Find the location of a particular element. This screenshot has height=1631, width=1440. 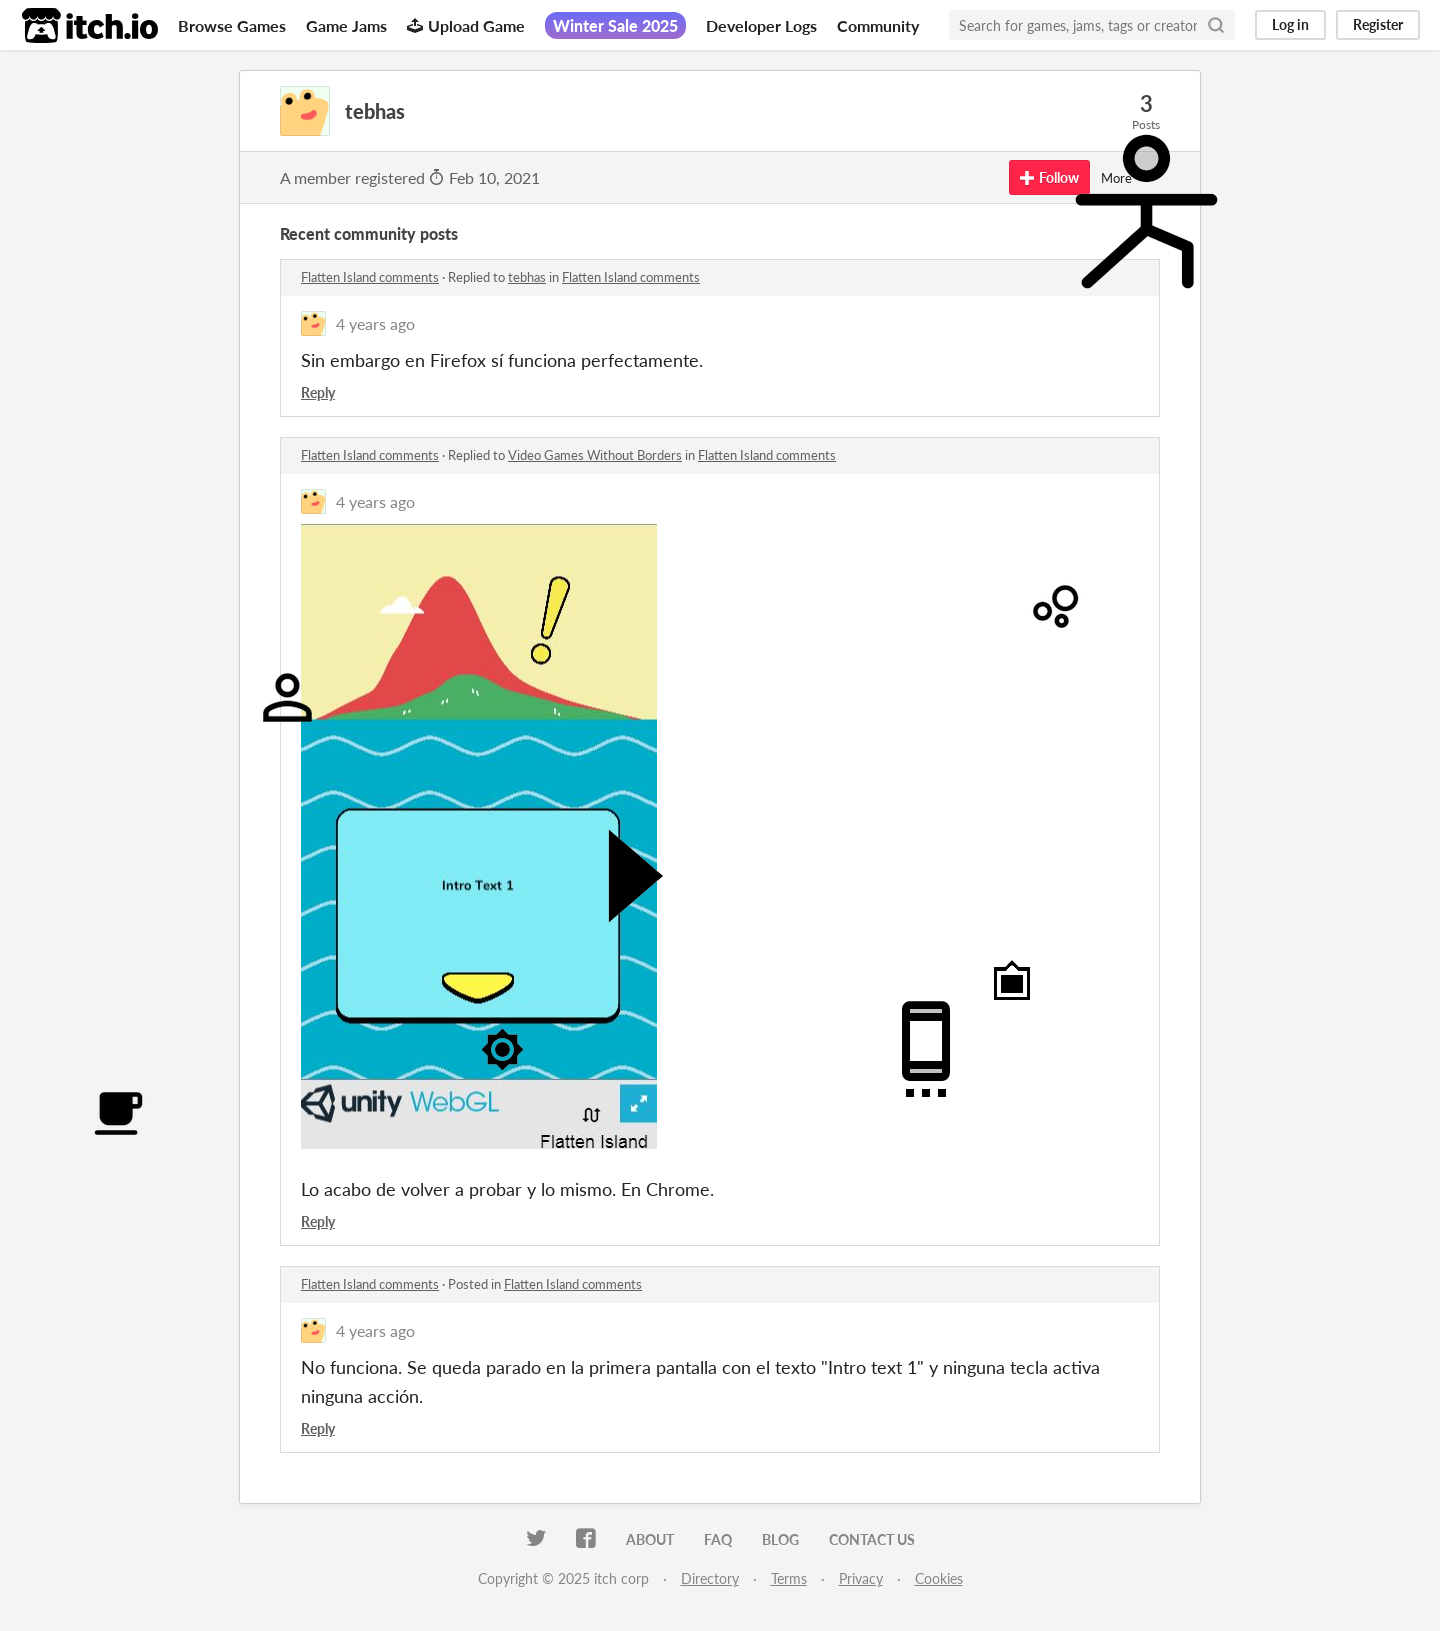

play media or start playback is located at coordinates (636, 876).